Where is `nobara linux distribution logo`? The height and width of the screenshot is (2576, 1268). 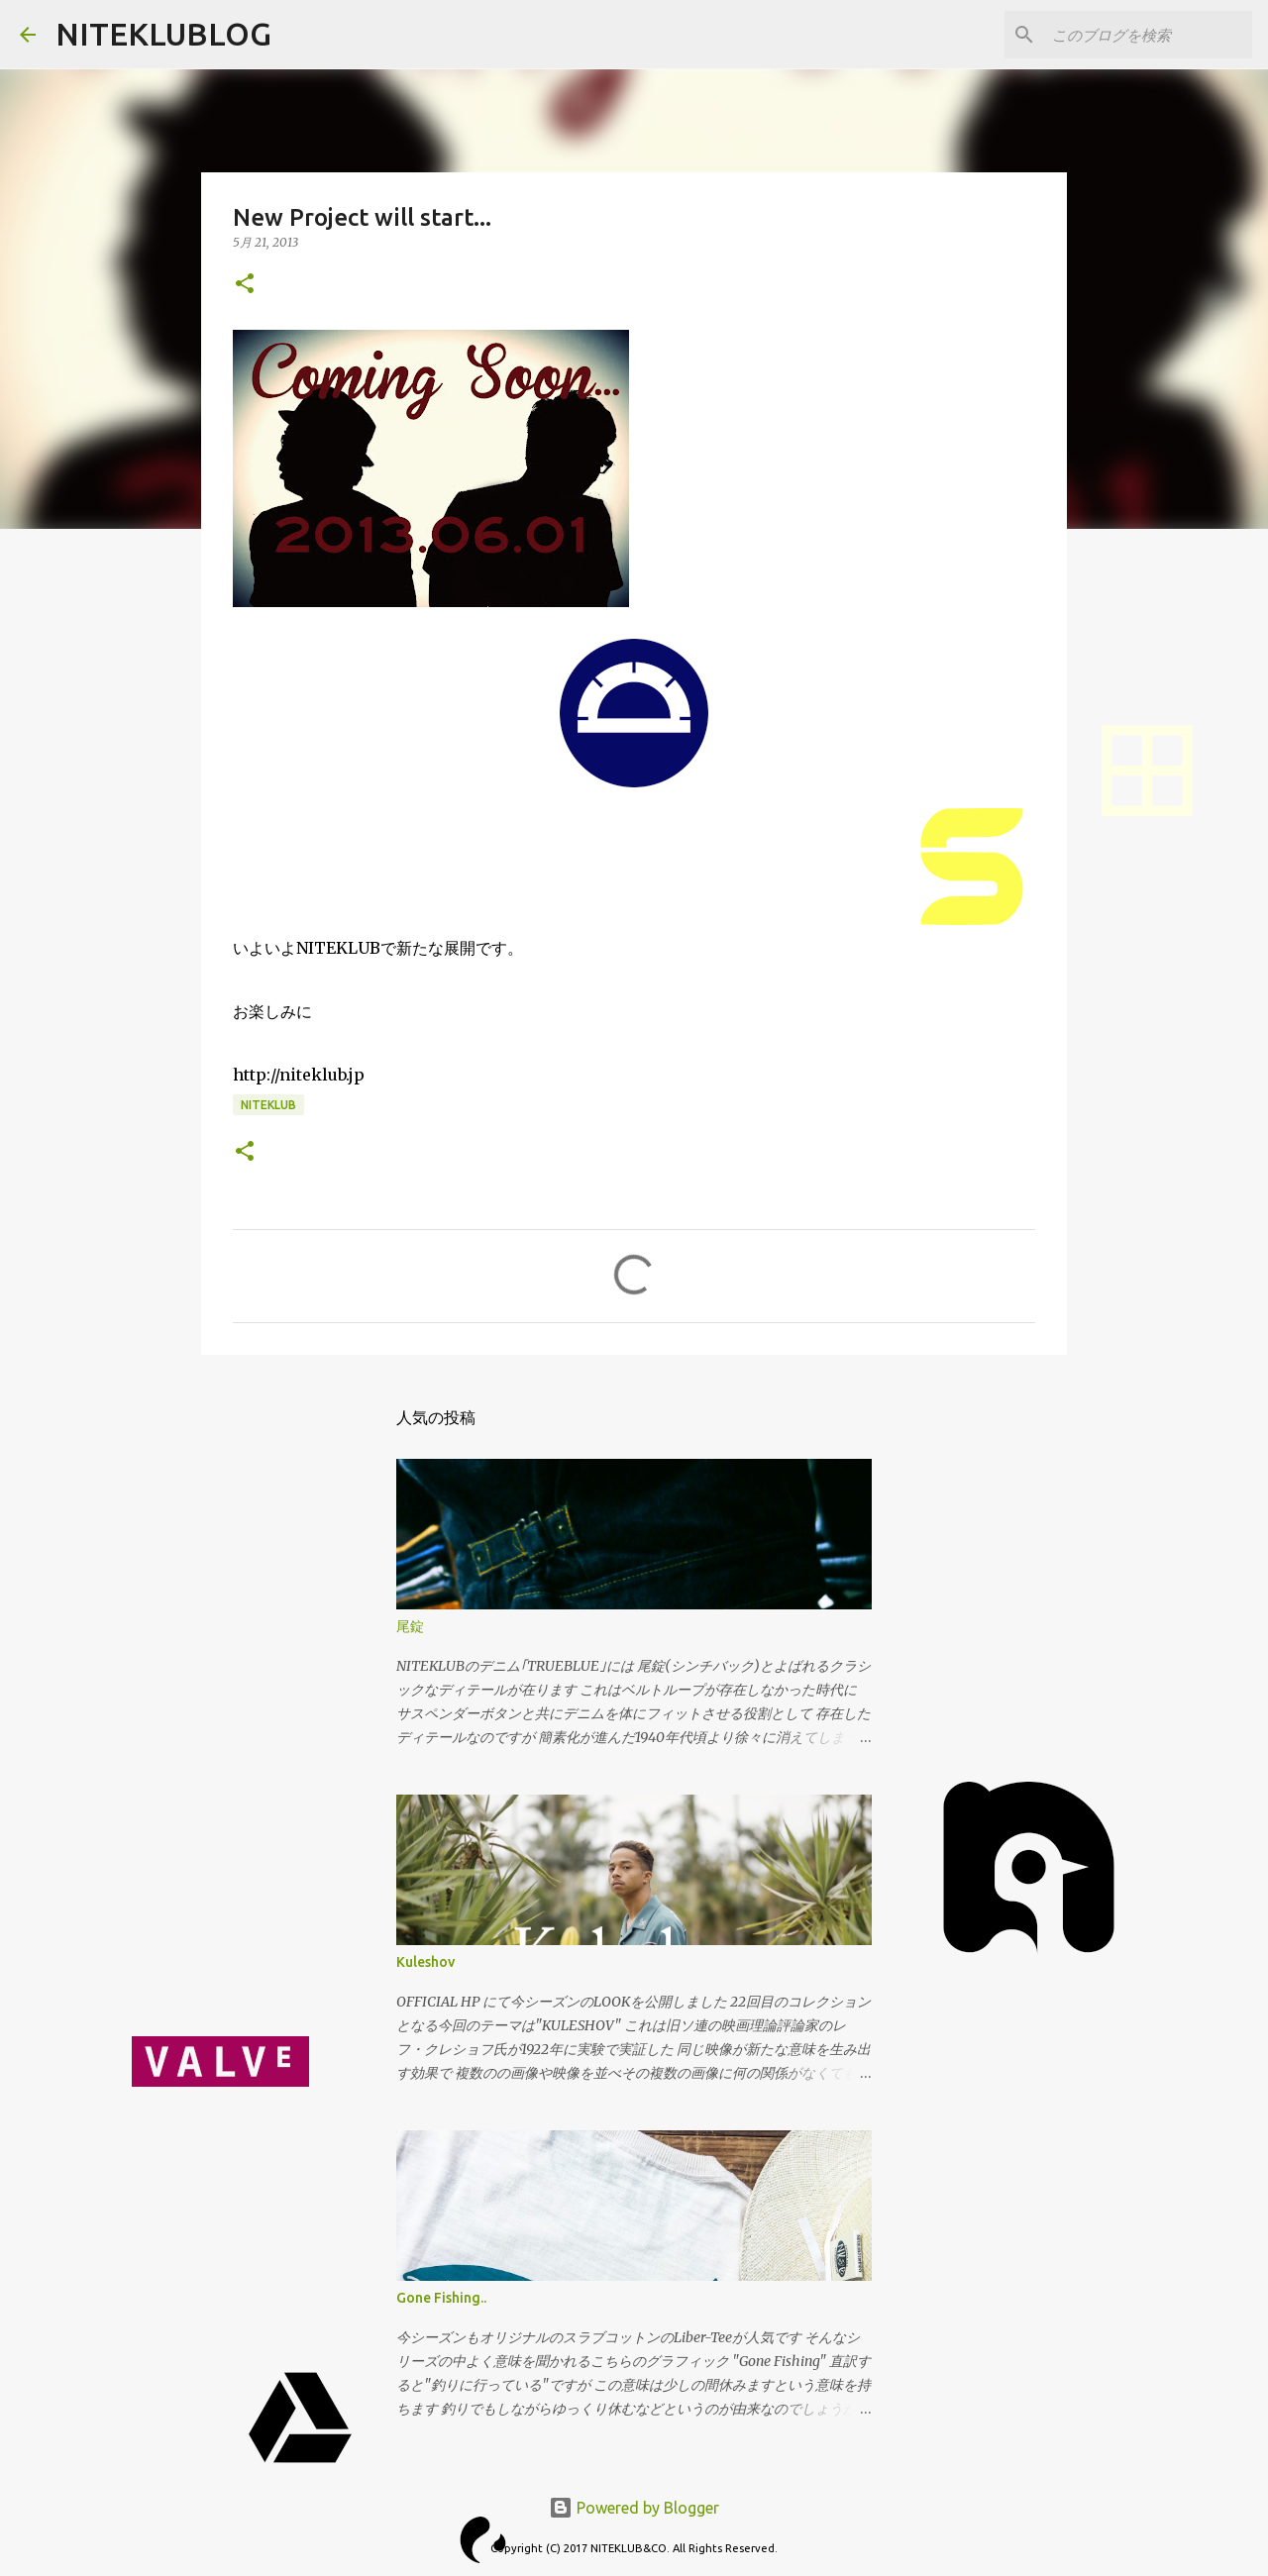 nobara linux distribution logo is located at coordinates (1028, 1868).